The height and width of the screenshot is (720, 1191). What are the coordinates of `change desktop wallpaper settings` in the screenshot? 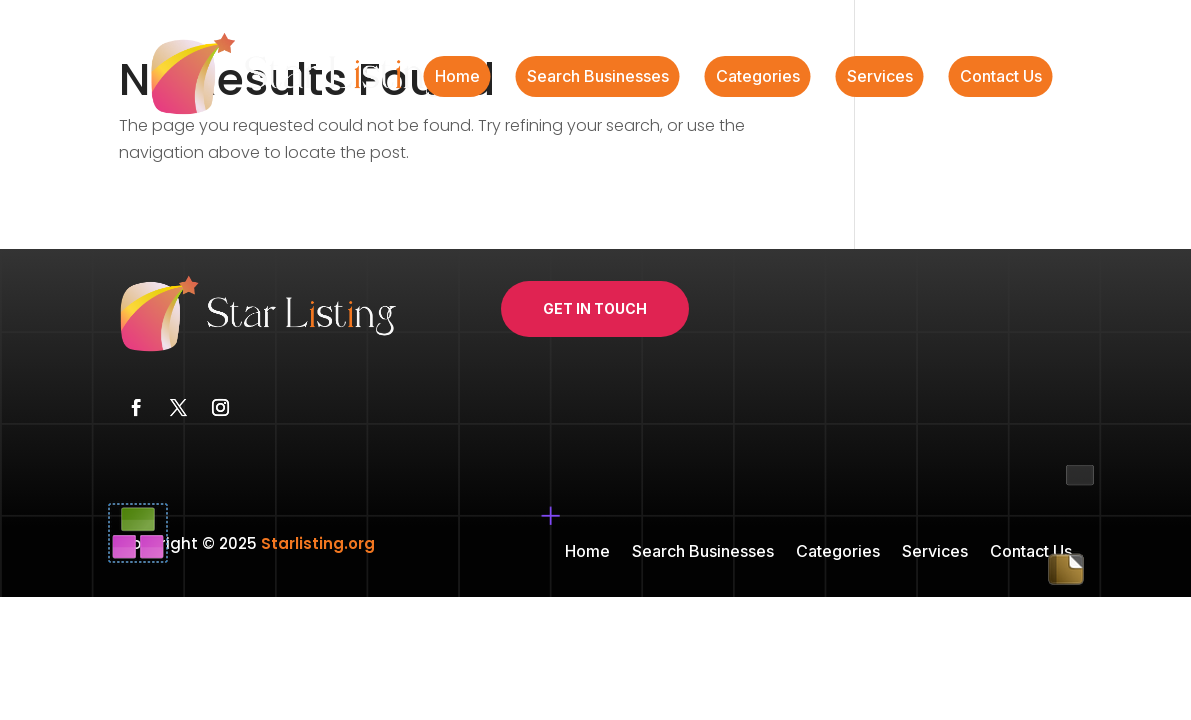 It's located at (1066, 568).